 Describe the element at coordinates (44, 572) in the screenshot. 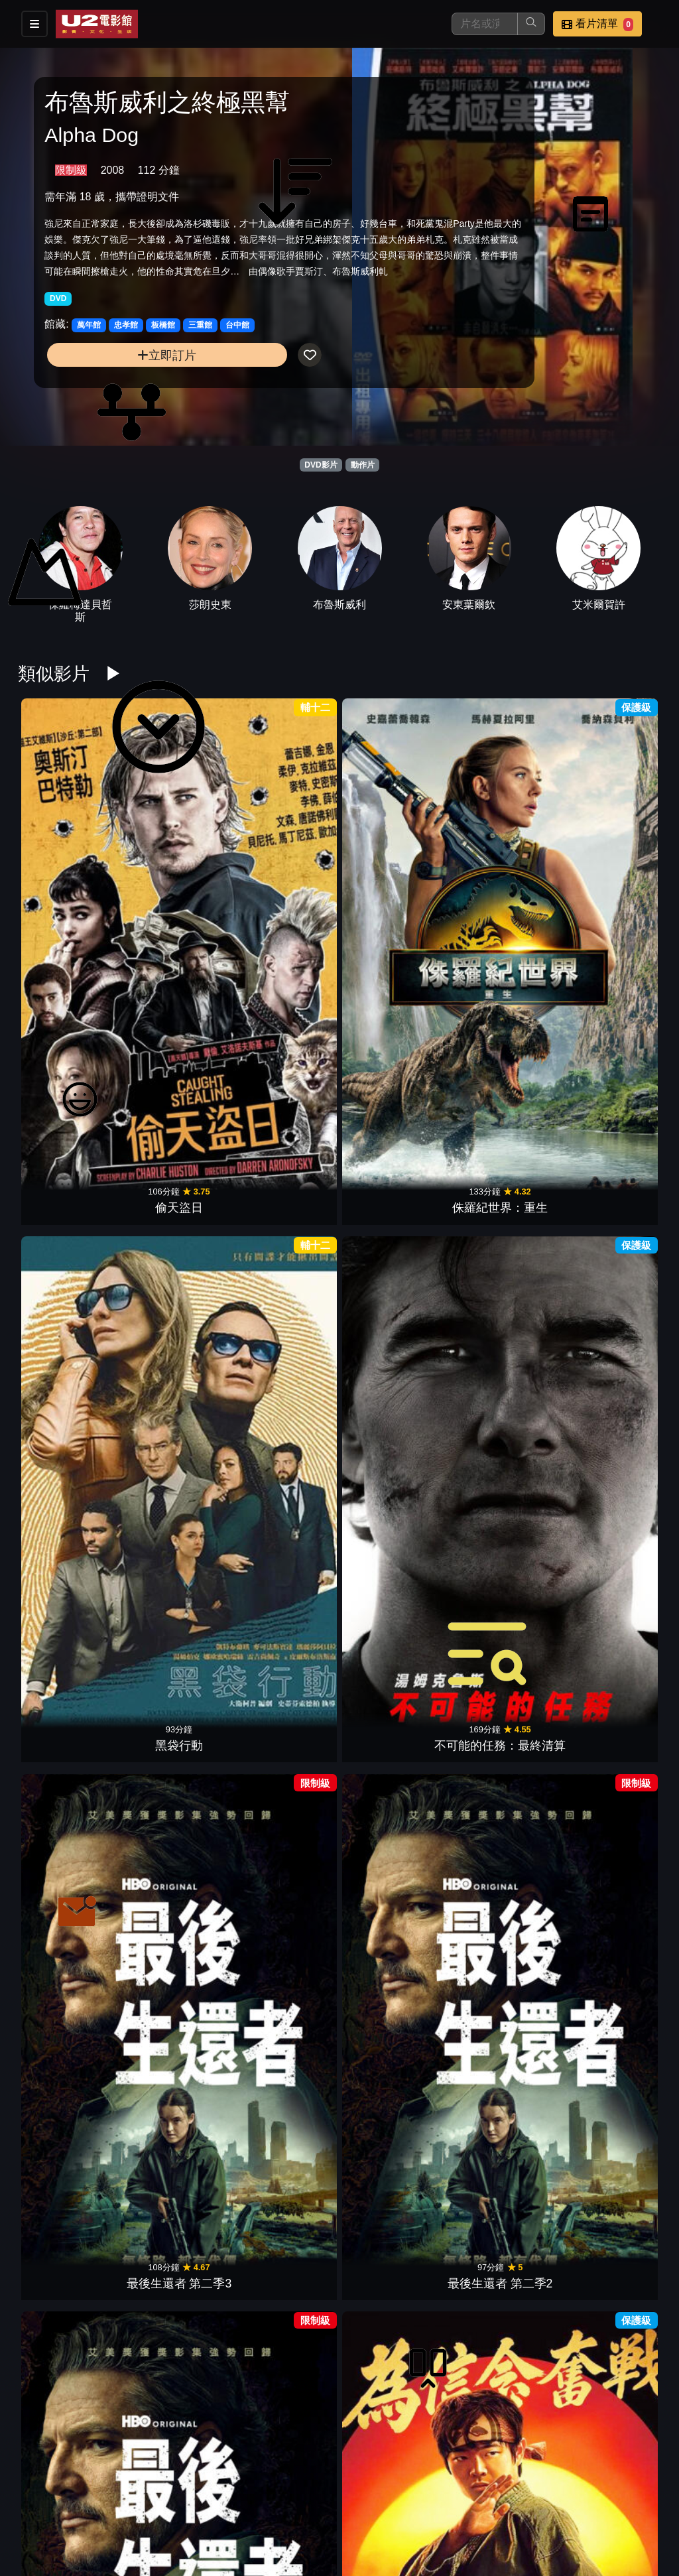

I see `view outdoor or nature-related content` at that location.